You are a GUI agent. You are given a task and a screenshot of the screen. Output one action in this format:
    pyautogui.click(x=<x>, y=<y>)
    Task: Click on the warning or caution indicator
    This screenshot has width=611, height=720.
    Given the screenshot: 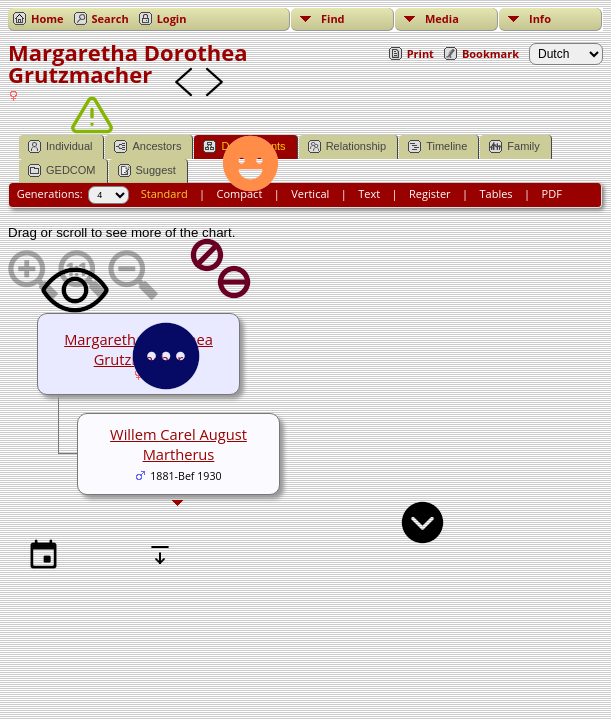 What is the action you would take?
    pyautogui.click(x=92, y=115)
    